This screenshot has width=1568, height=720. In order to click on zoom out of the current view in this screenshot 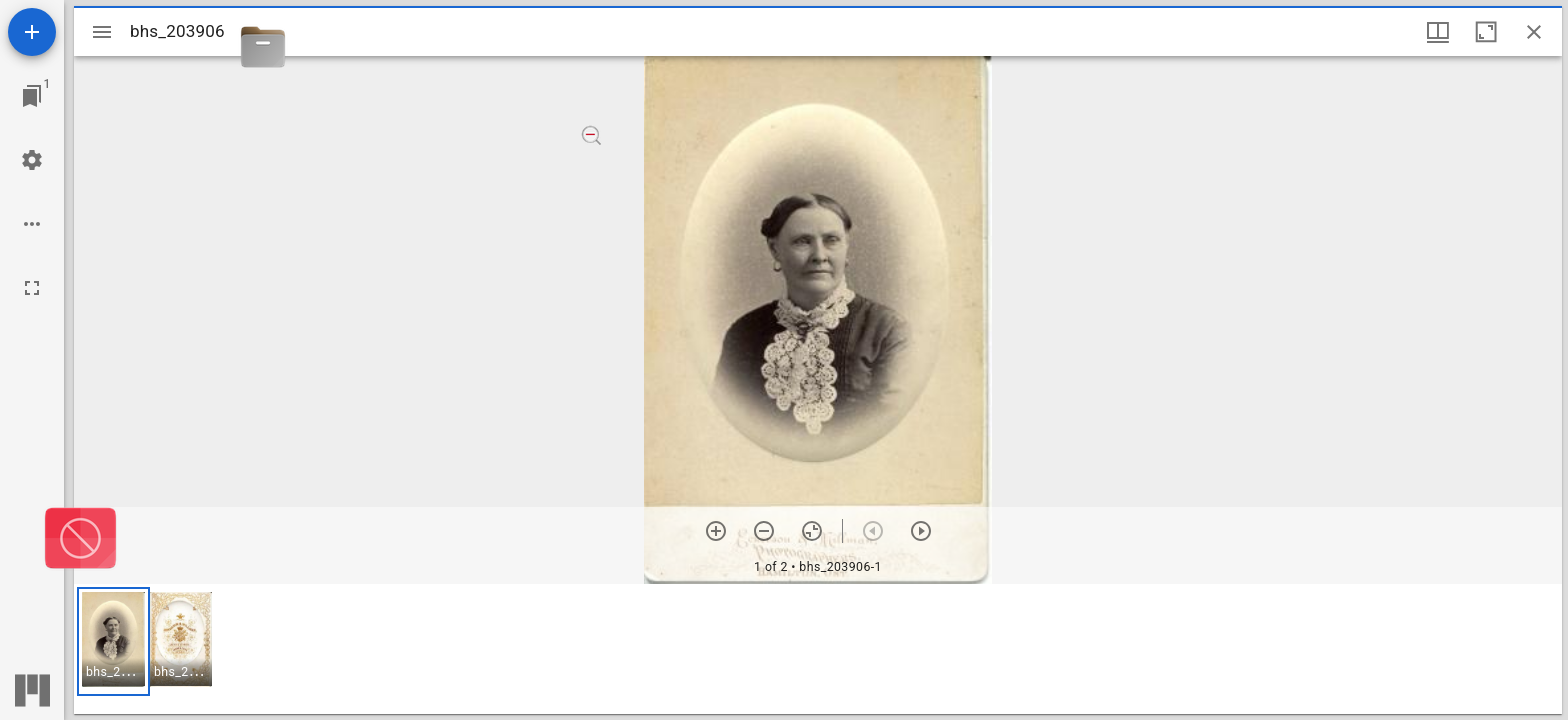, I will do `click(591, 135)`.